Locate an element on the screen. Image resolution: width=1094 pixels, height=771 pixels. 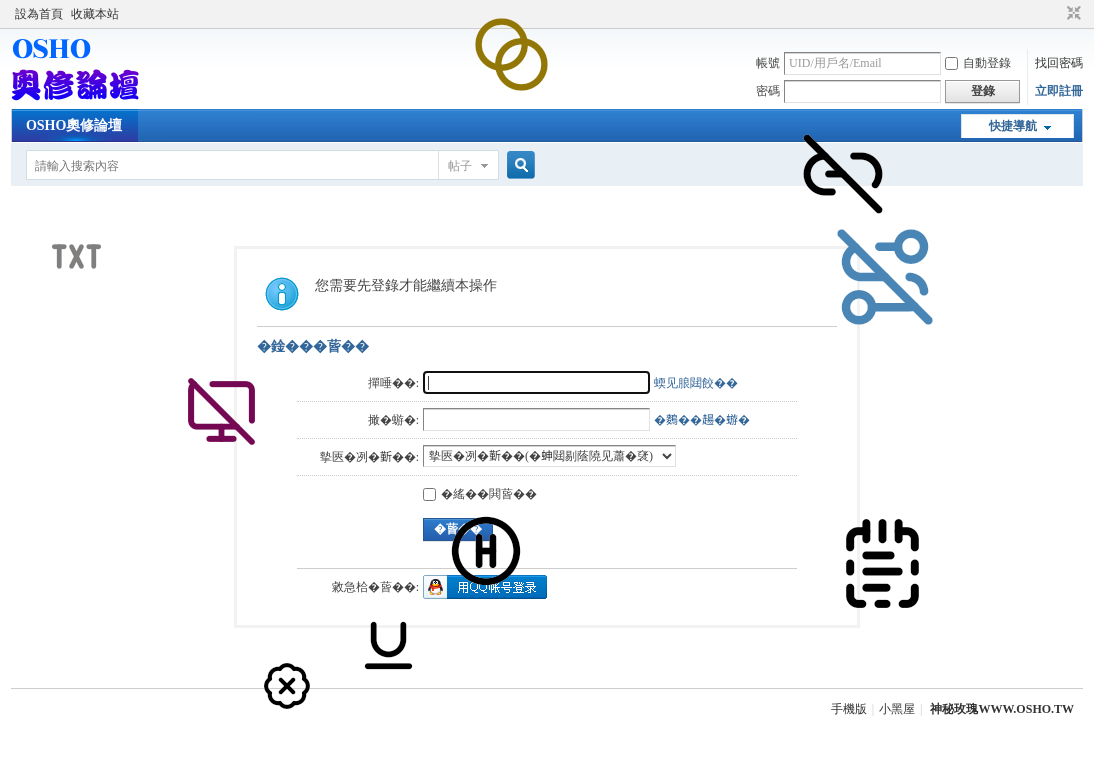
indicates a hospital or medical facility nearby is located at coordinates (486, 551).